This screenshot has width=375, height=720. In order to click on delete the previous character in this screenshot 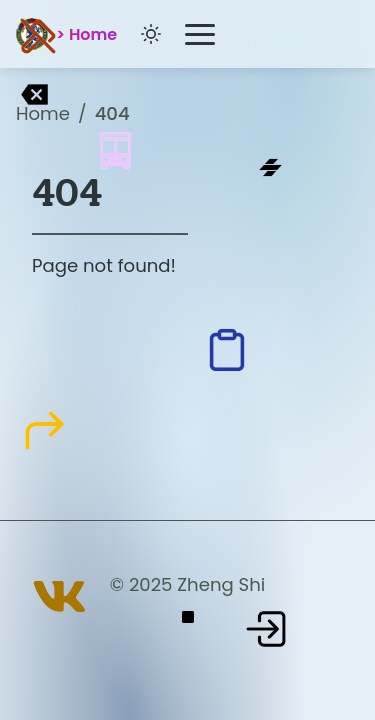, I will do `click(35, 94)`.